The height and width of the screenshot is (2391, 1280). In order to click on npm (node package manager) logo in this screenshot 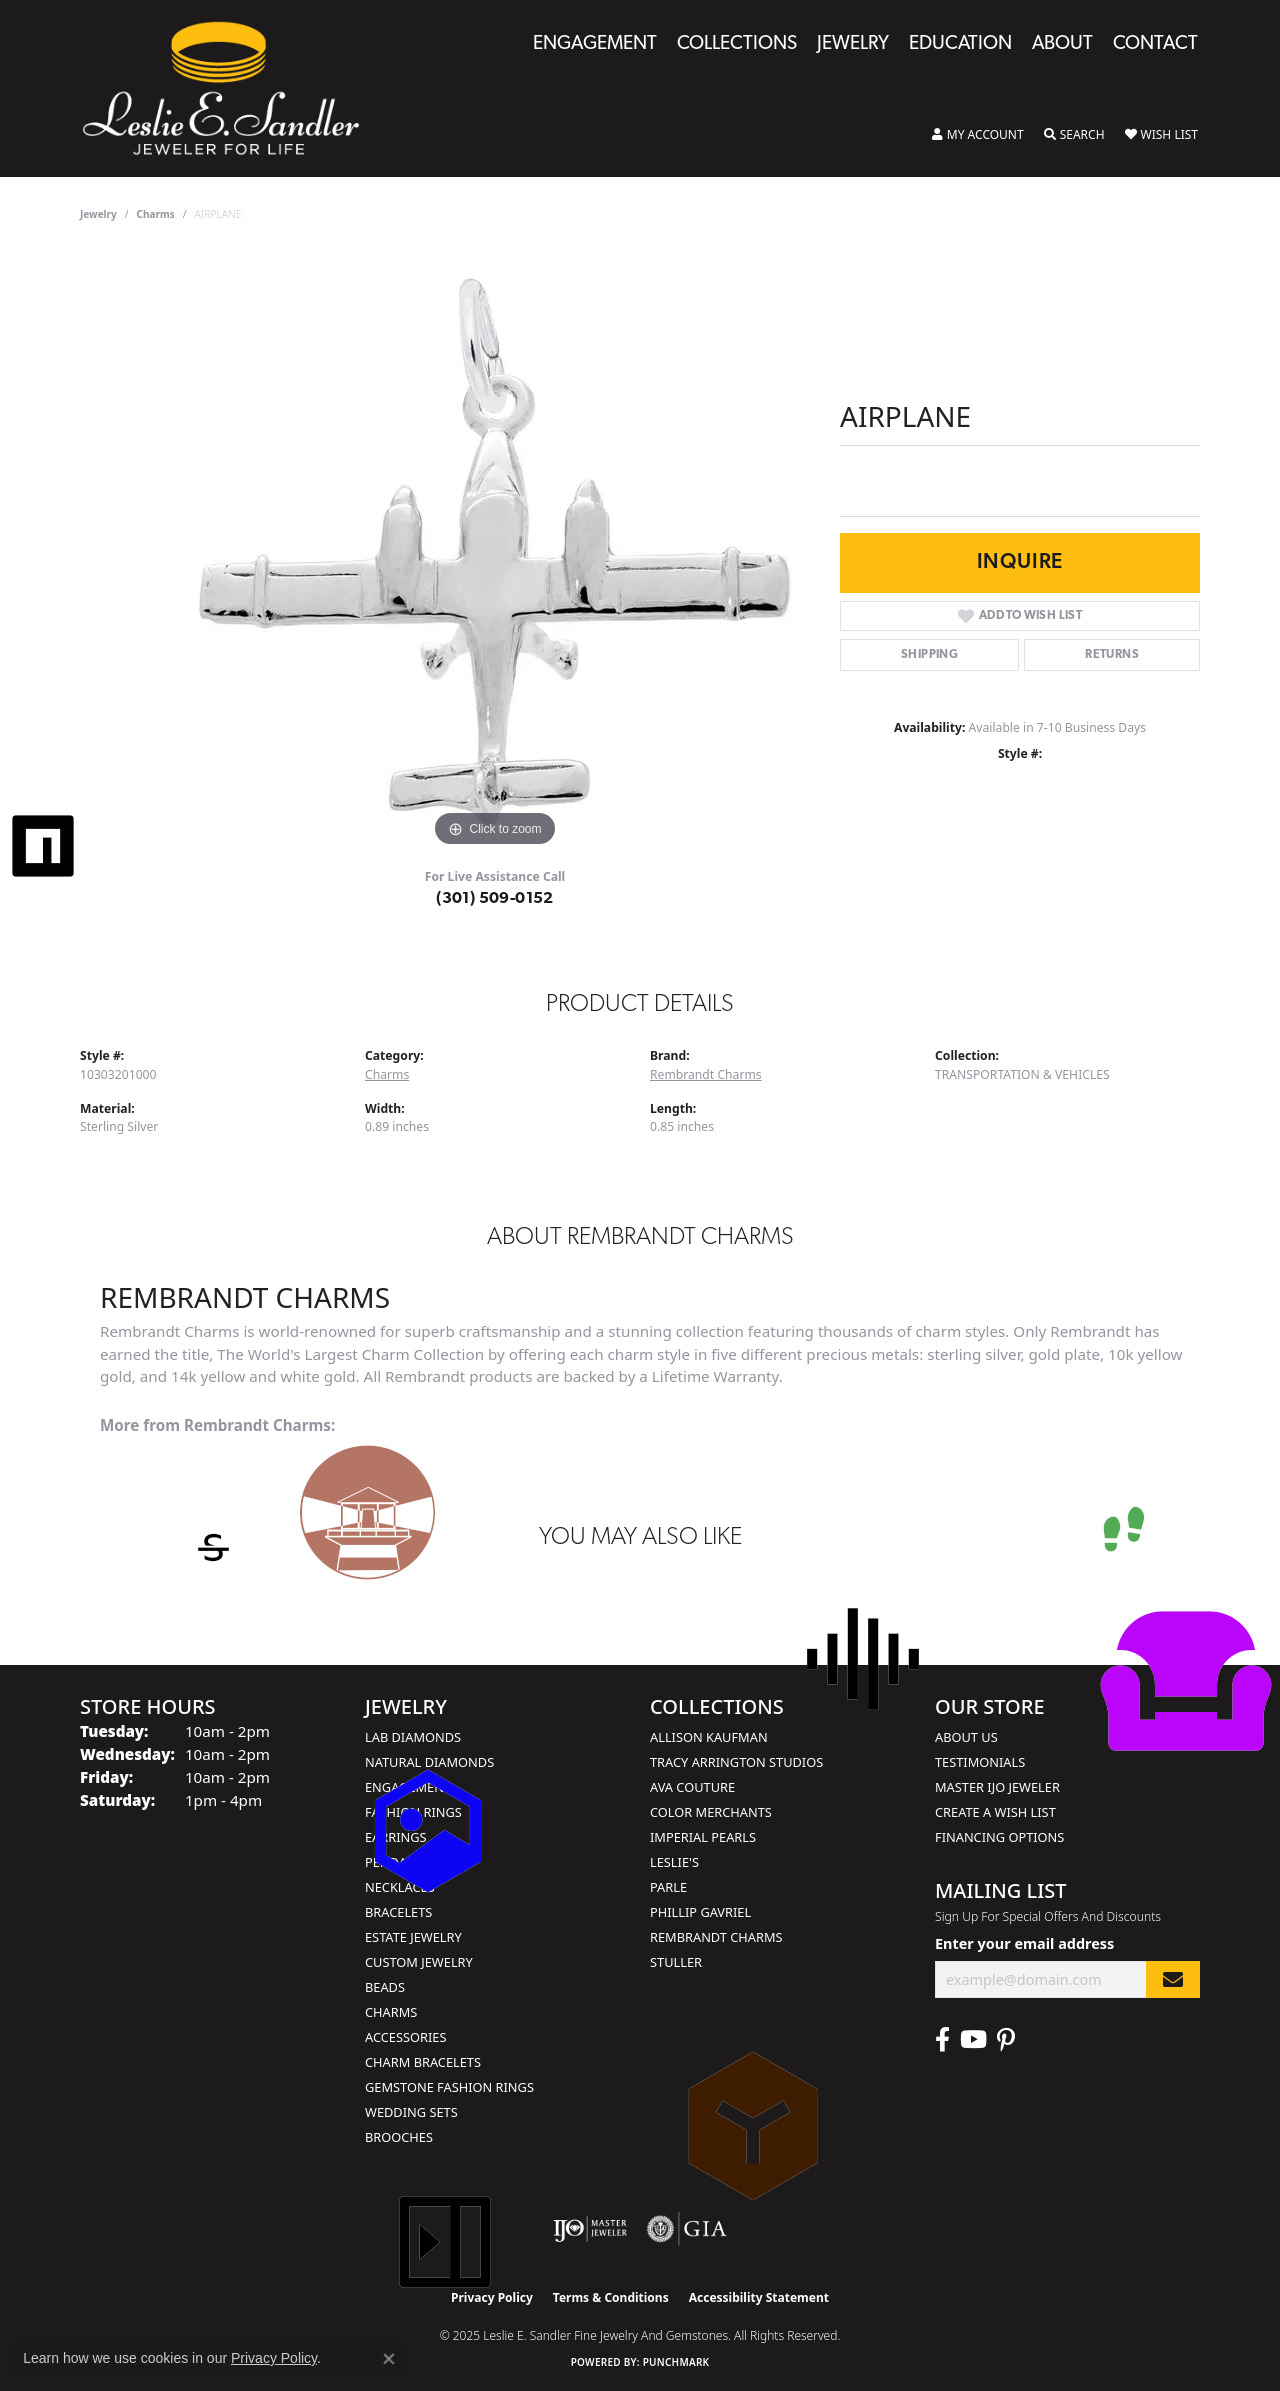, I will do `click(43, 846)`.